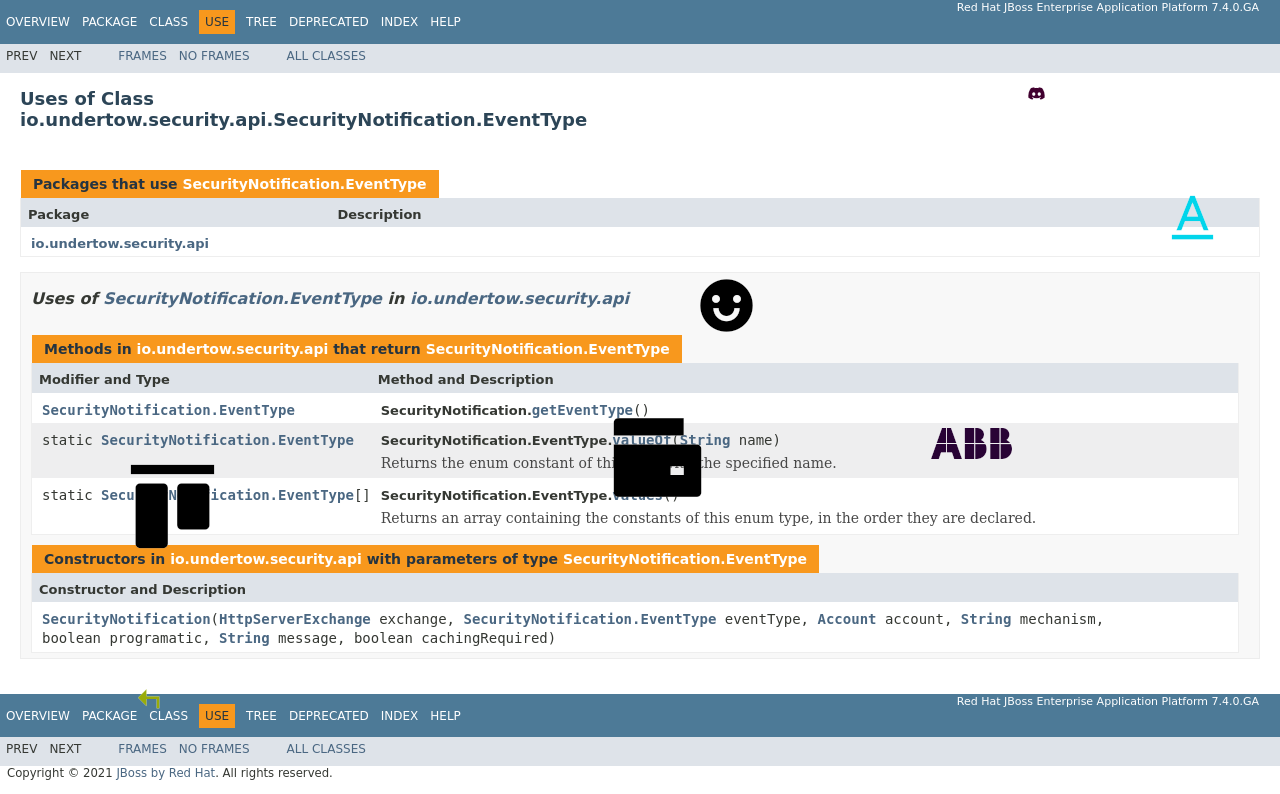  Describe the element at coordinates (971, 443) in the screenshot. I see `ABB company logo` at that location.